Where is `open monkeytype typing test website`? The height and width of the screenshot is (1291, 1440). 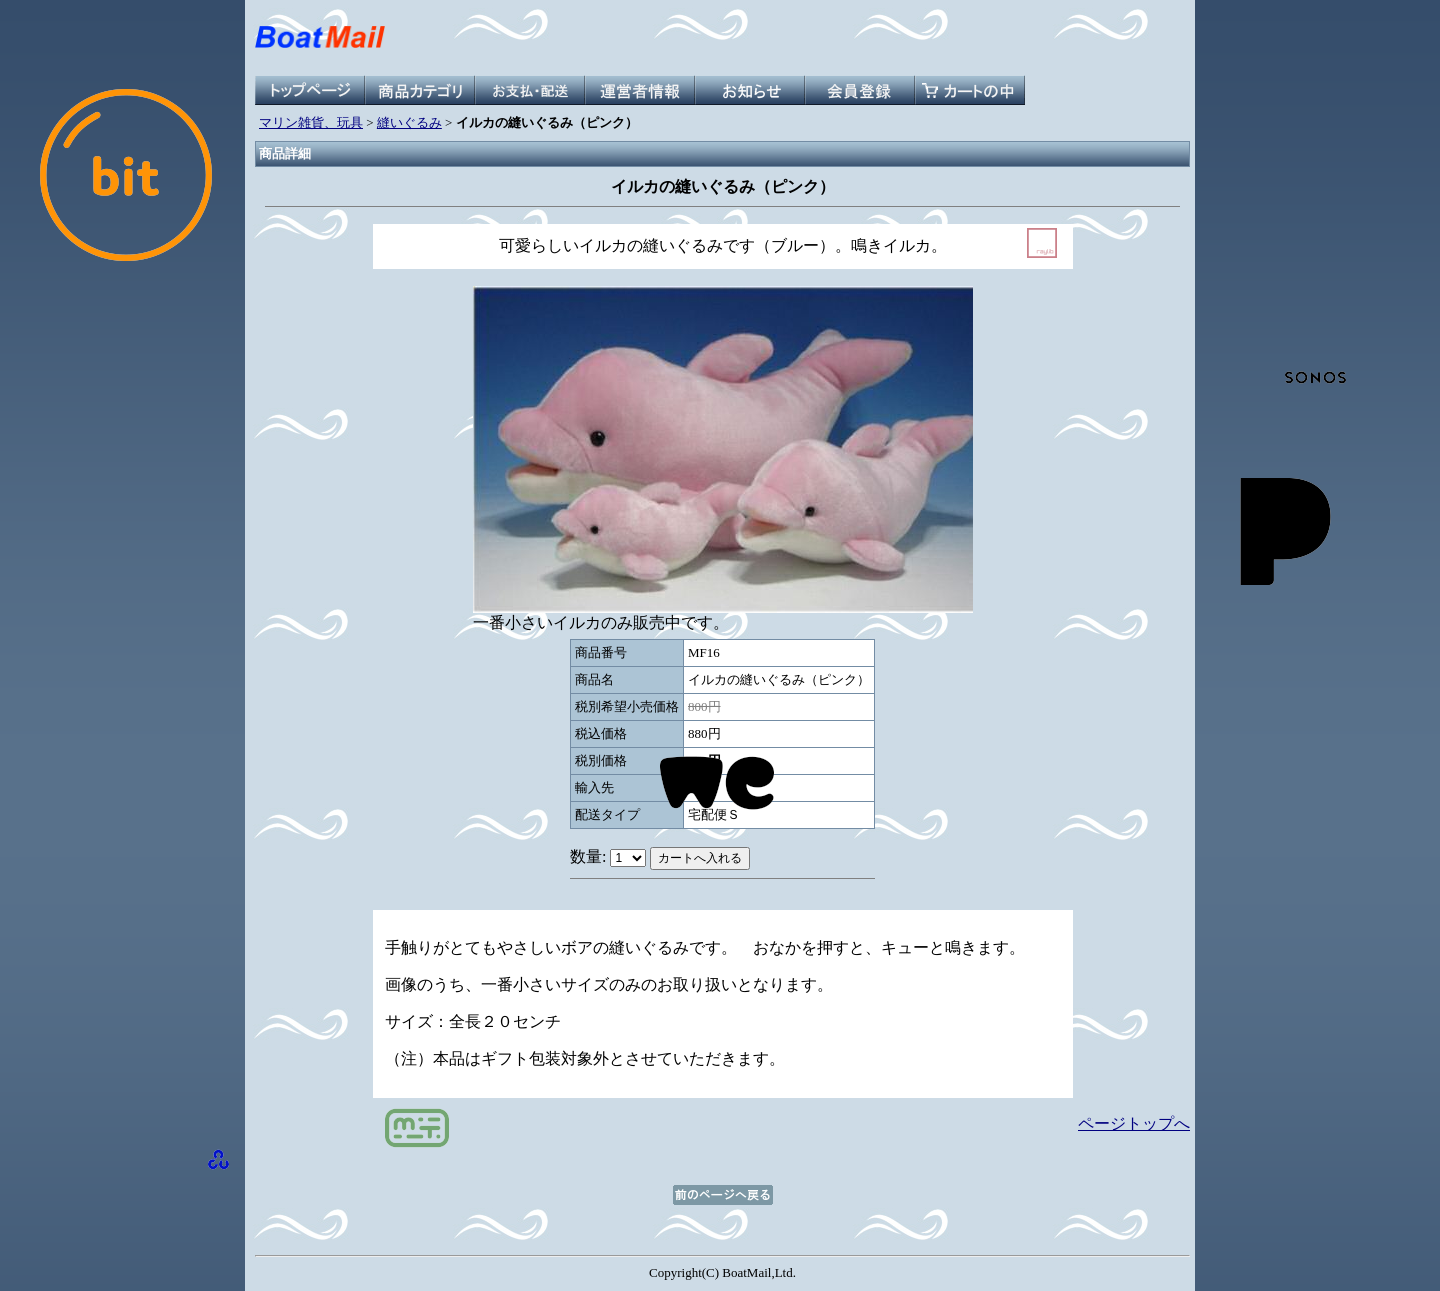 open monkeytype typing test website is located at coordinates (417, 1128).